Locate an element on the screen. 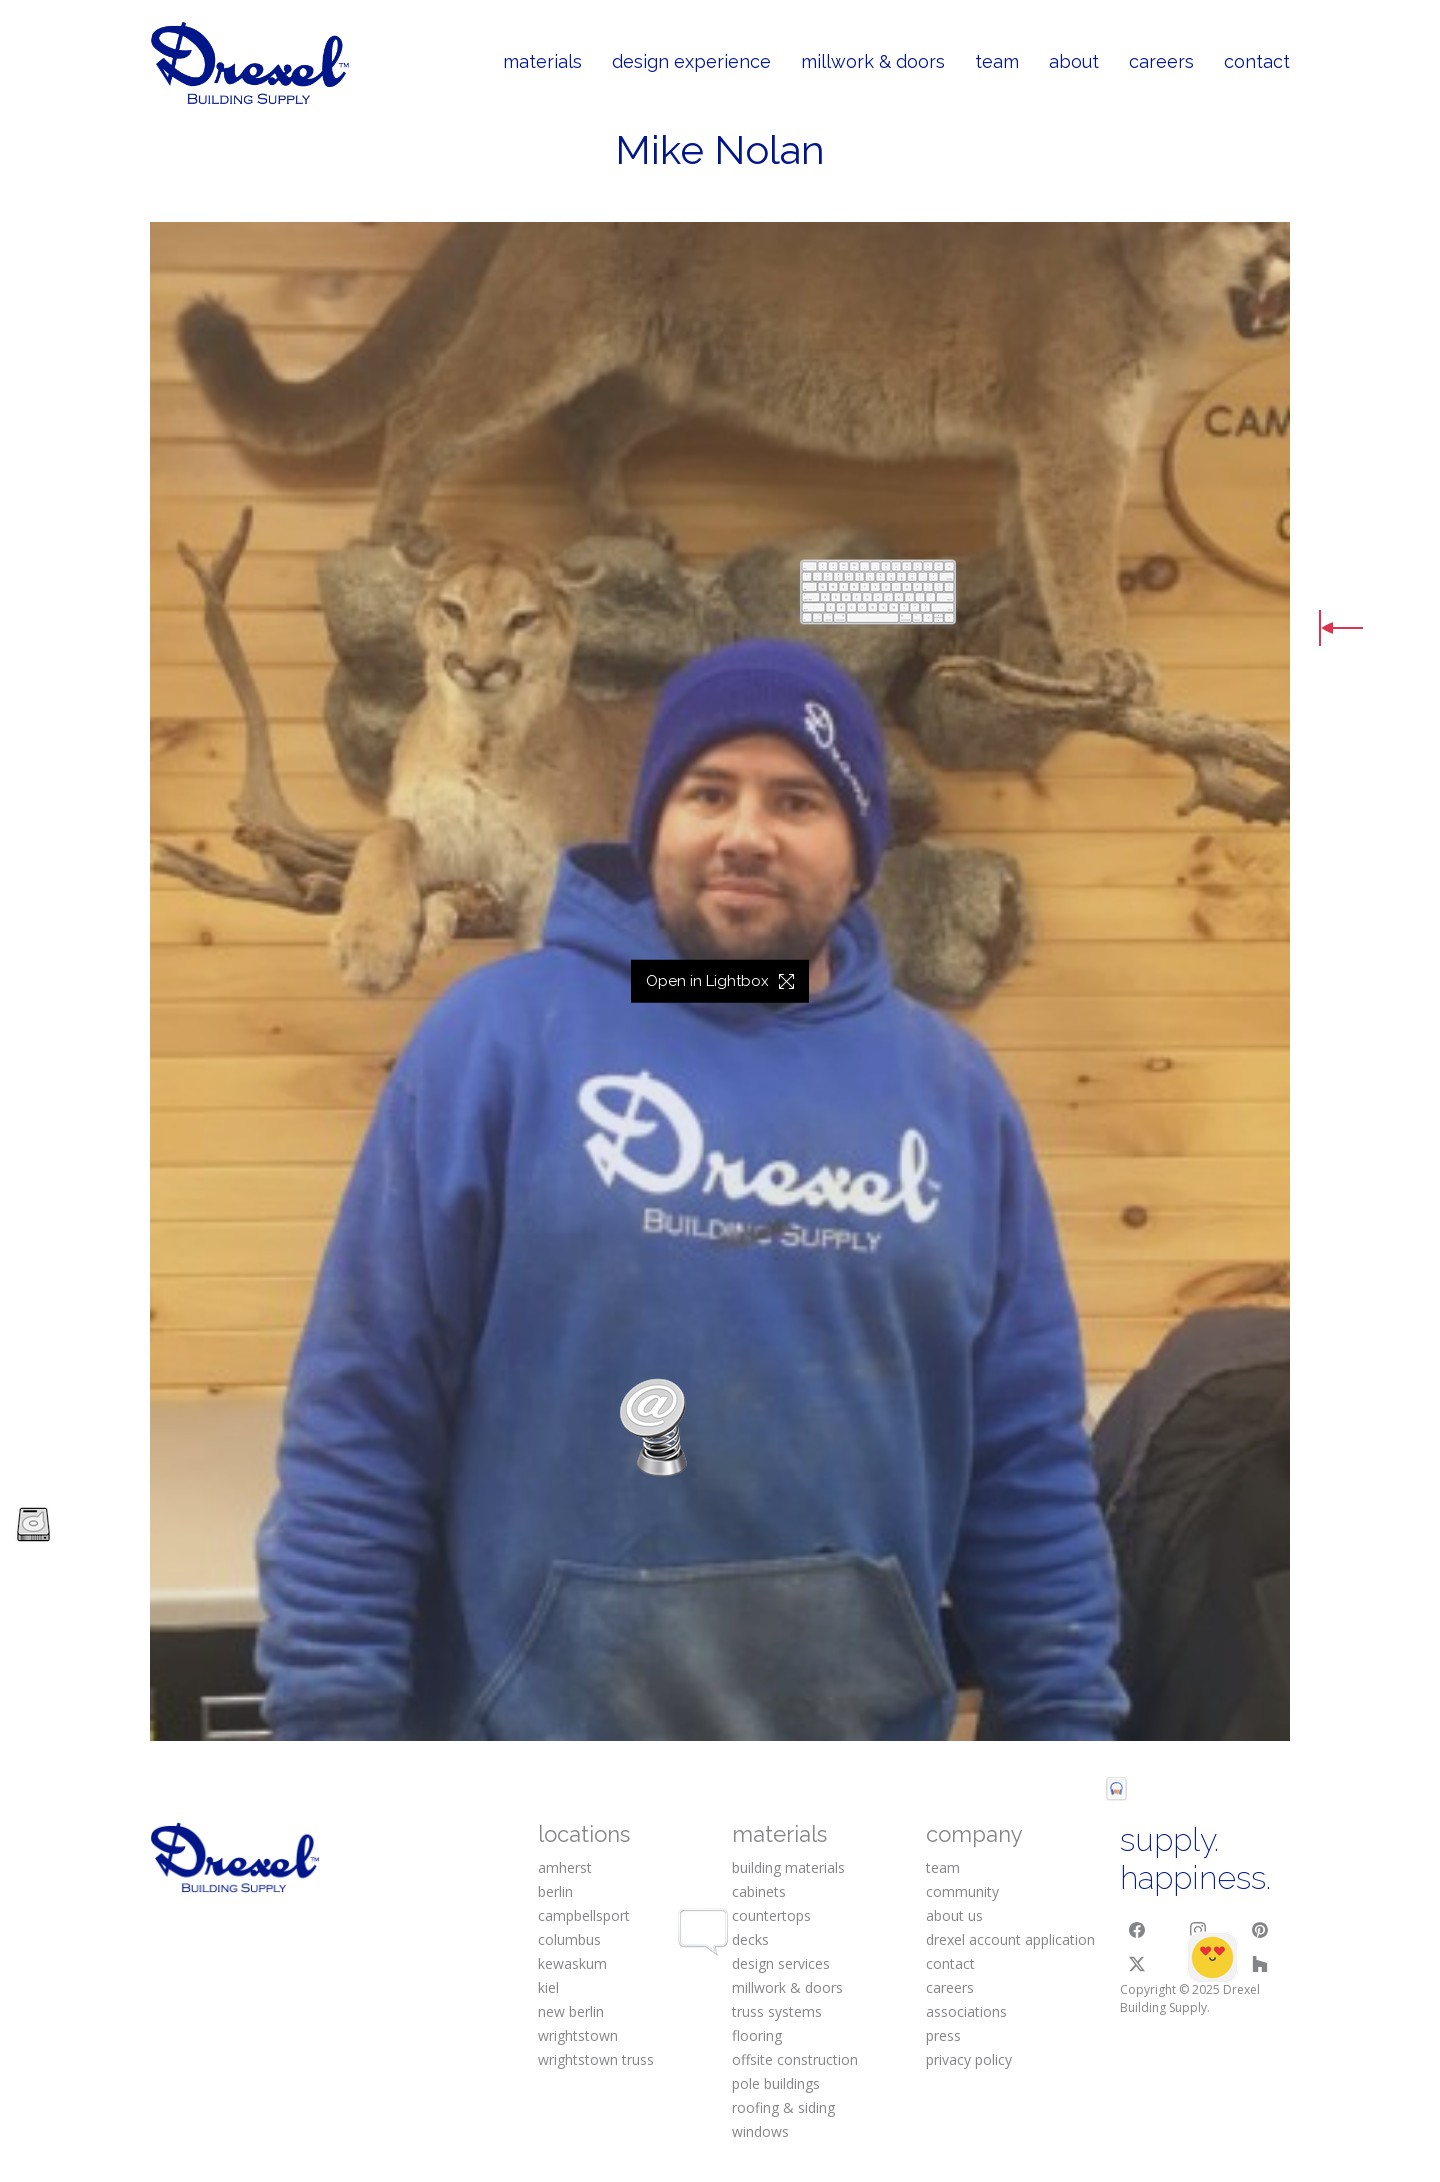  connect a bluetooth keyboard is located at coordinates (878, 592).